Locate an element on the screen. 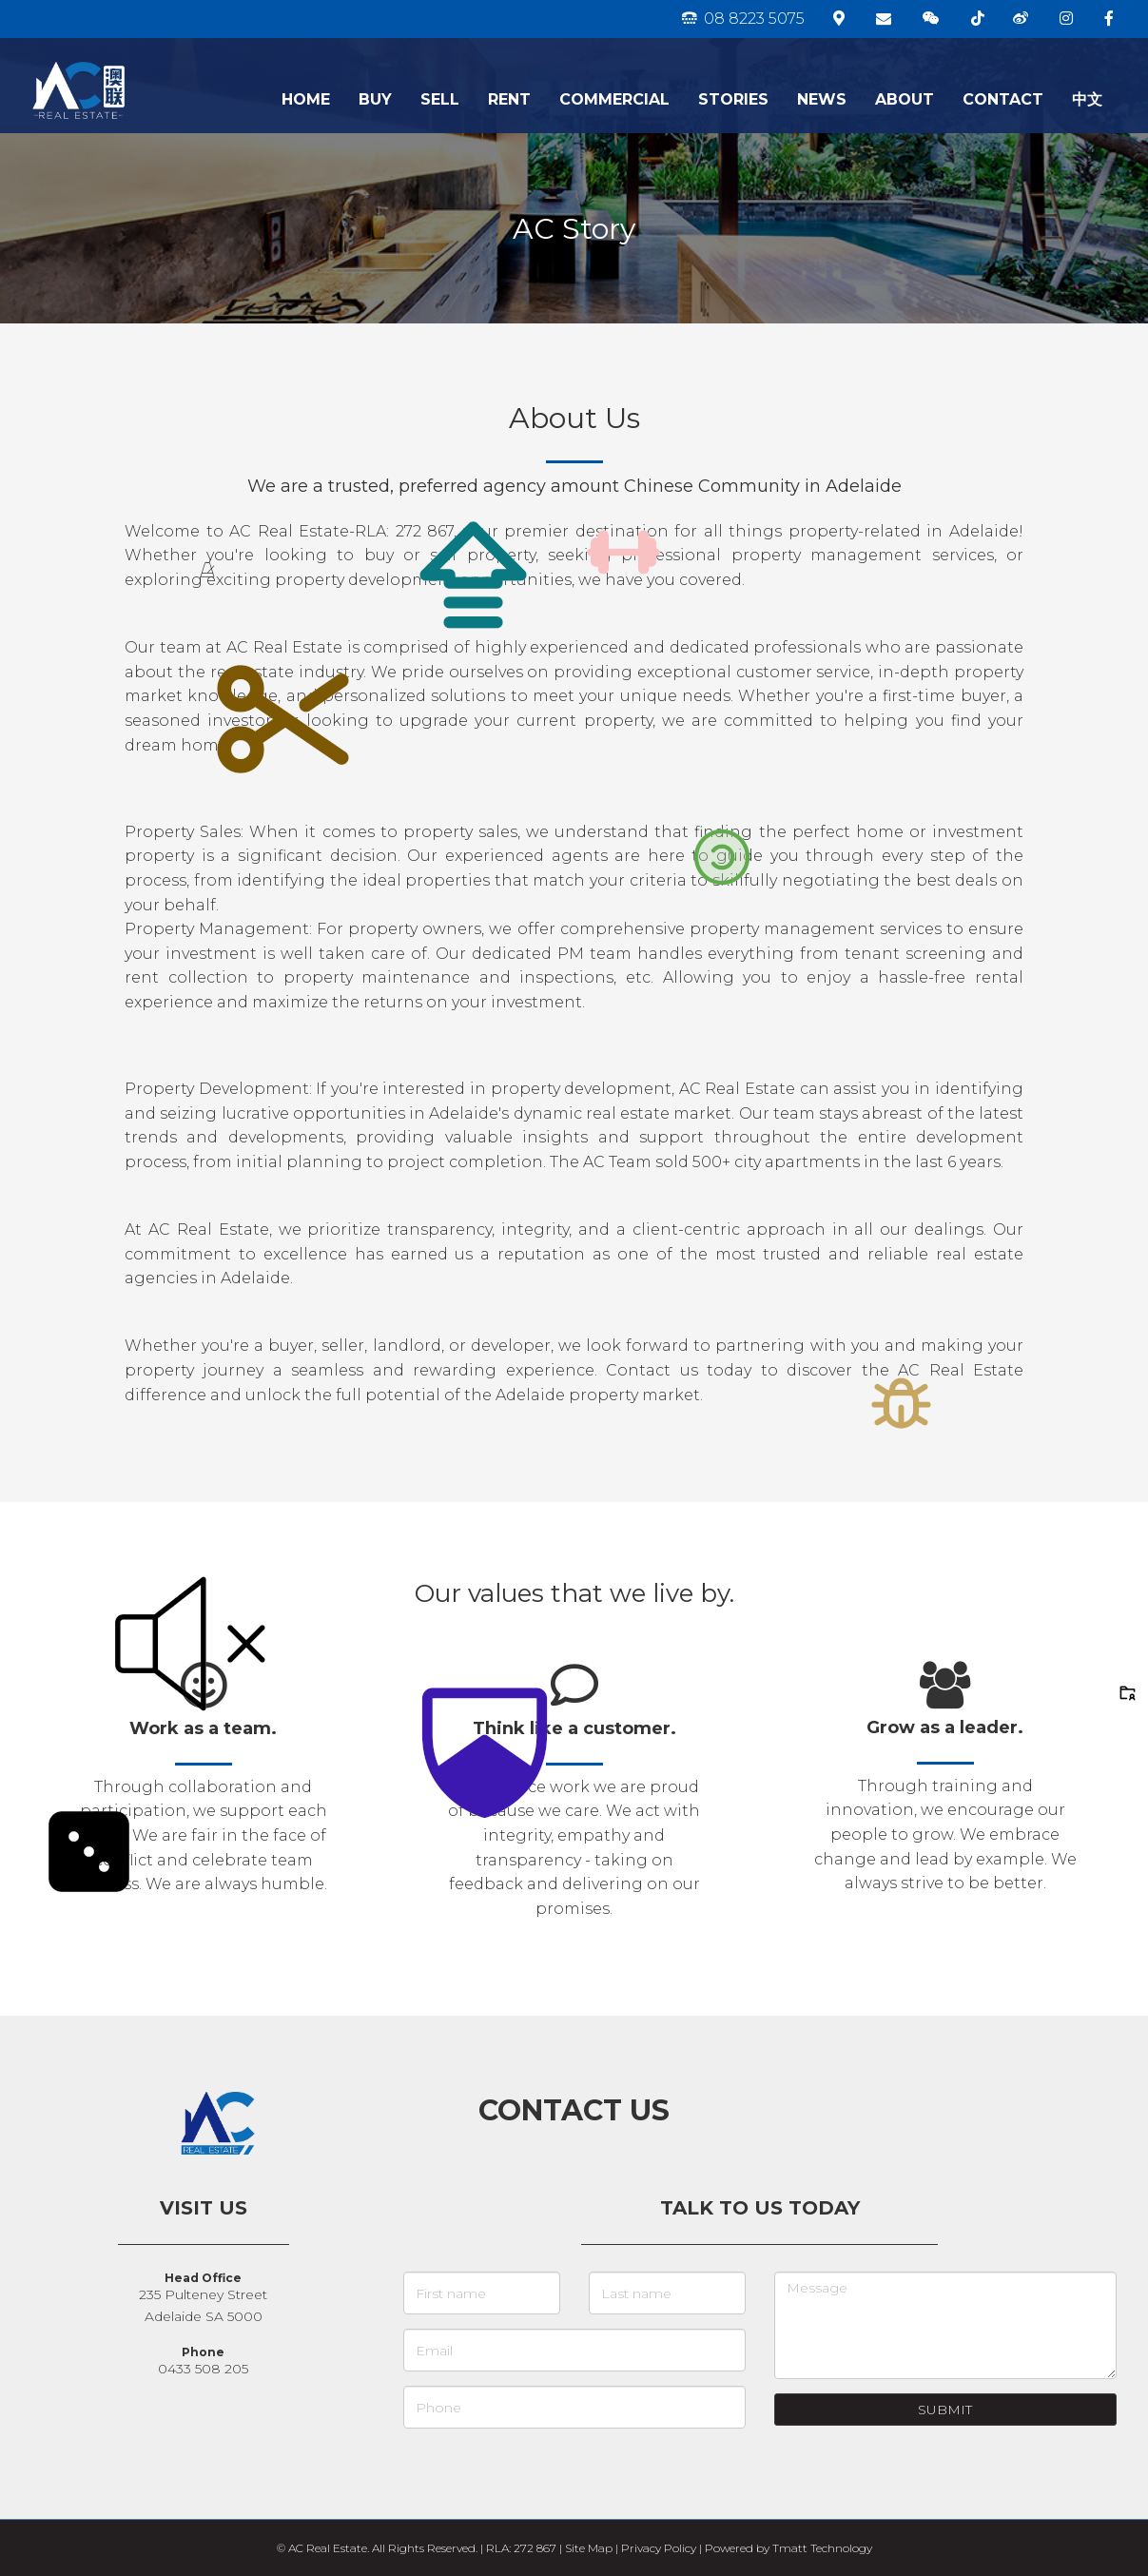 The height and width of the screenshot is (2576, 1148). indicates copyleft licensing status is located at coordinates (722, 857).